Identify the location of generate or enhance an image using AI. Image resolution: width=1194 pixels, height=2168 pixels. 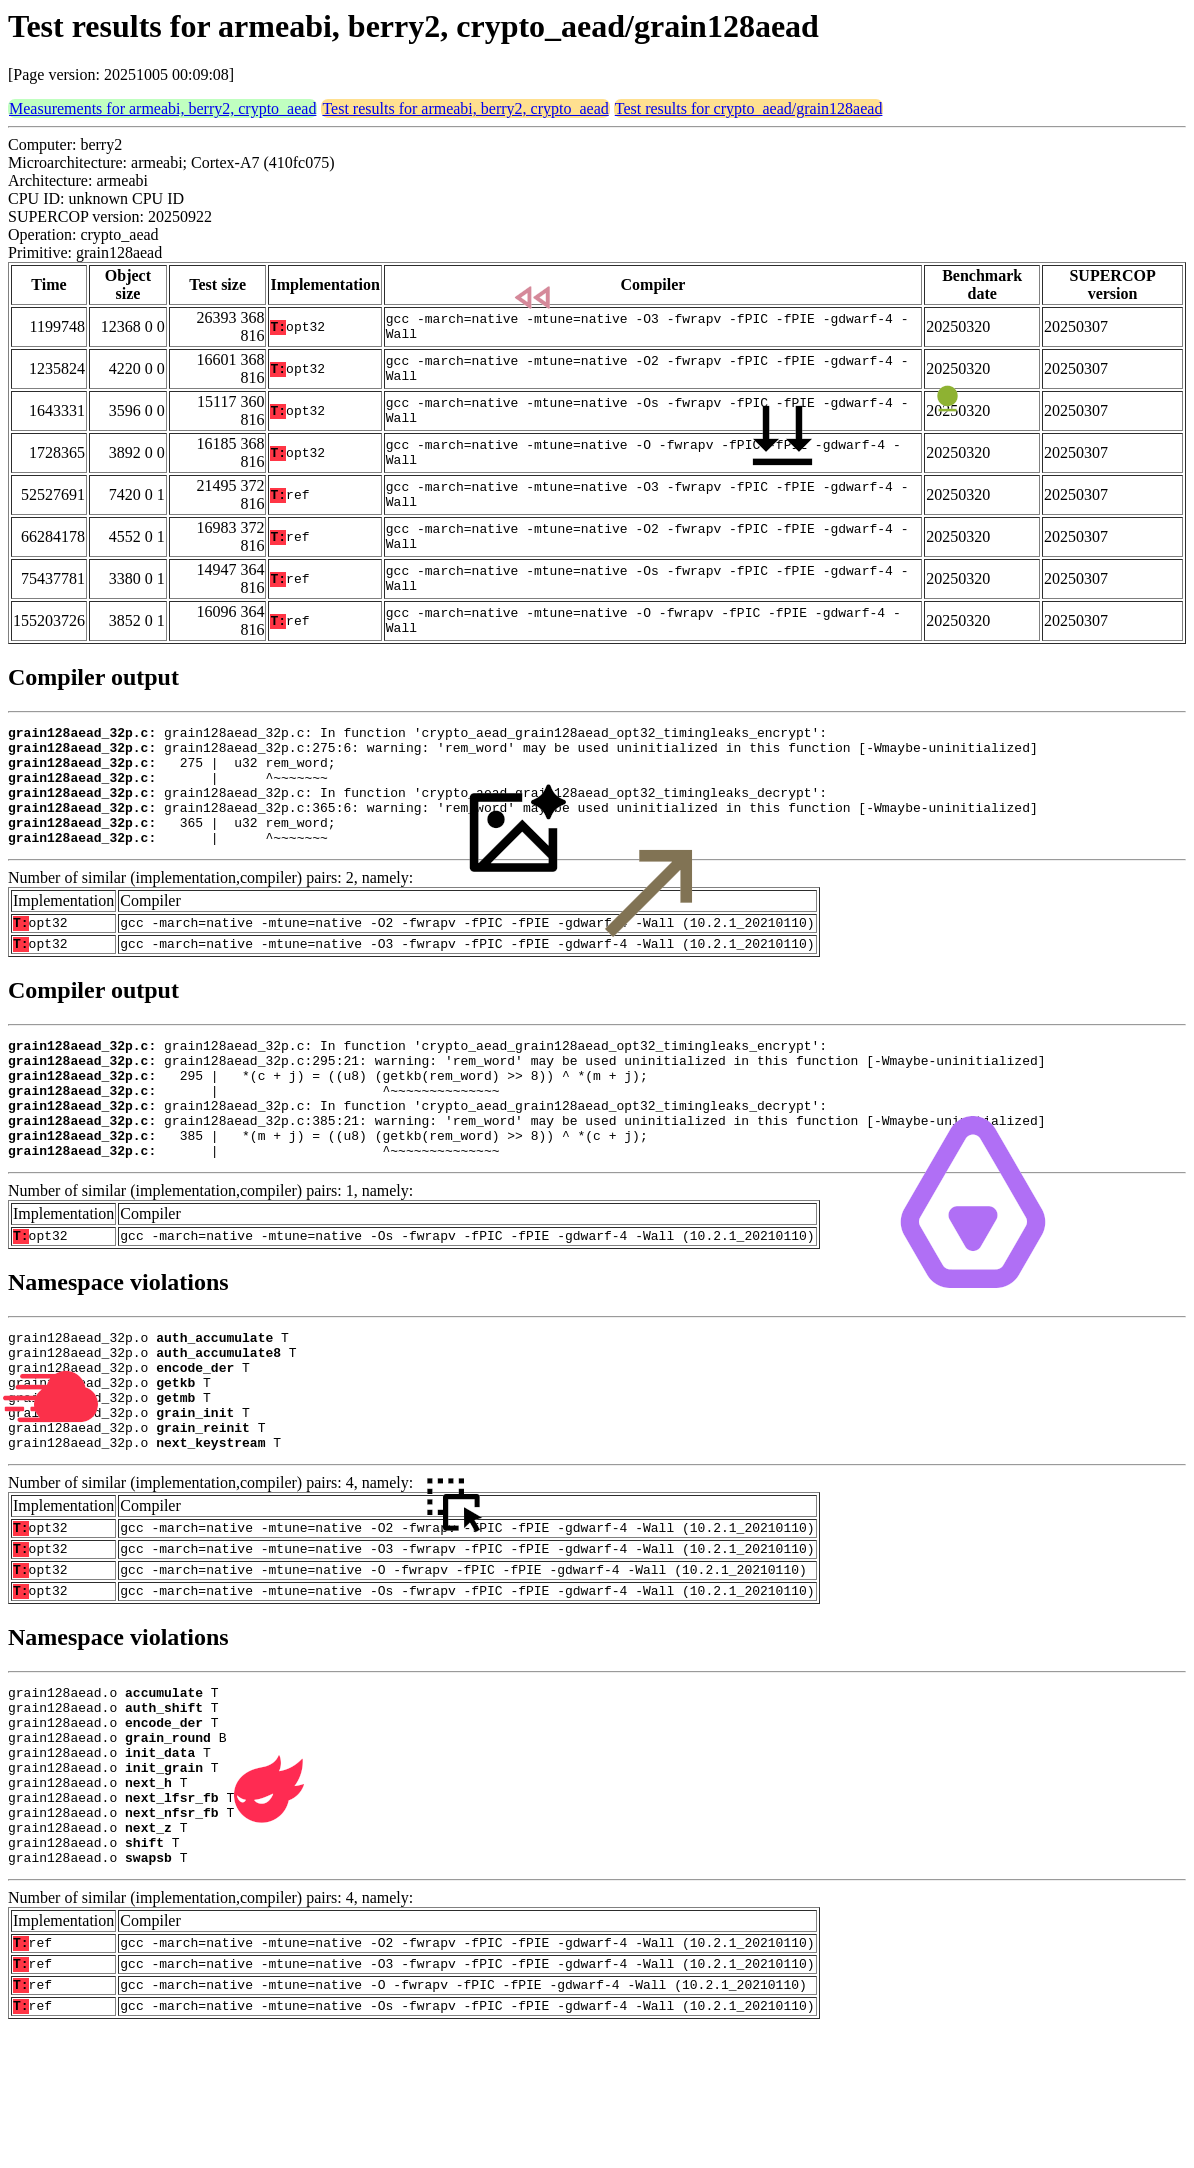
(513, 832).